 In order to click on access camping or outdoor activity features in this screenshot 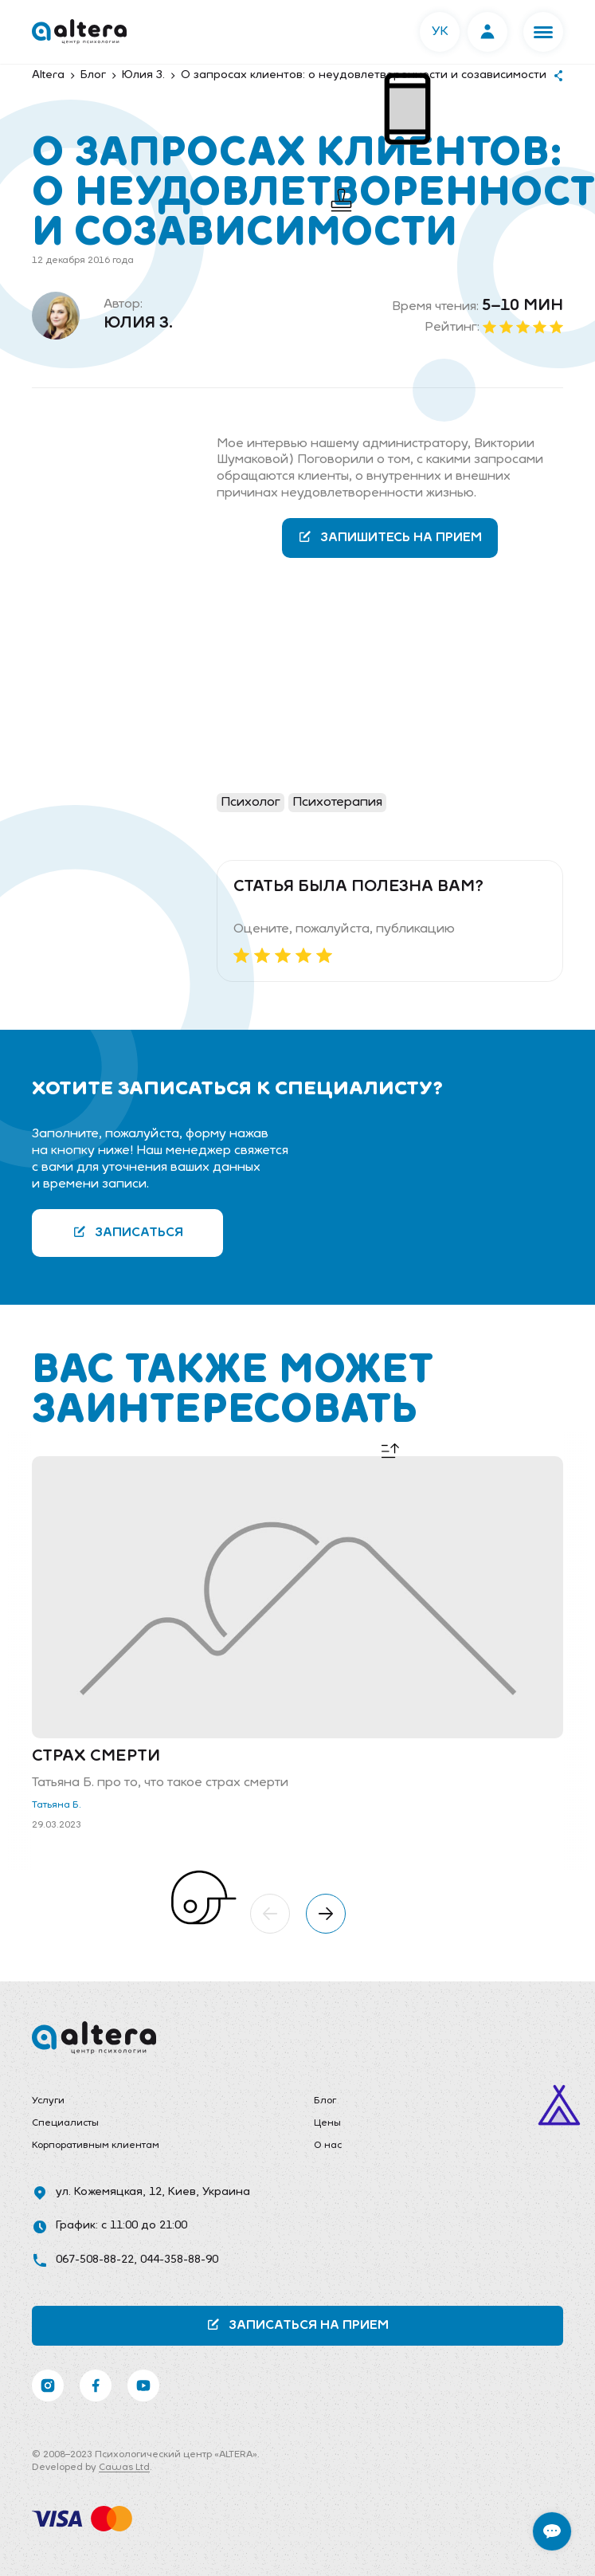, I will do `click(559, 2107)`.